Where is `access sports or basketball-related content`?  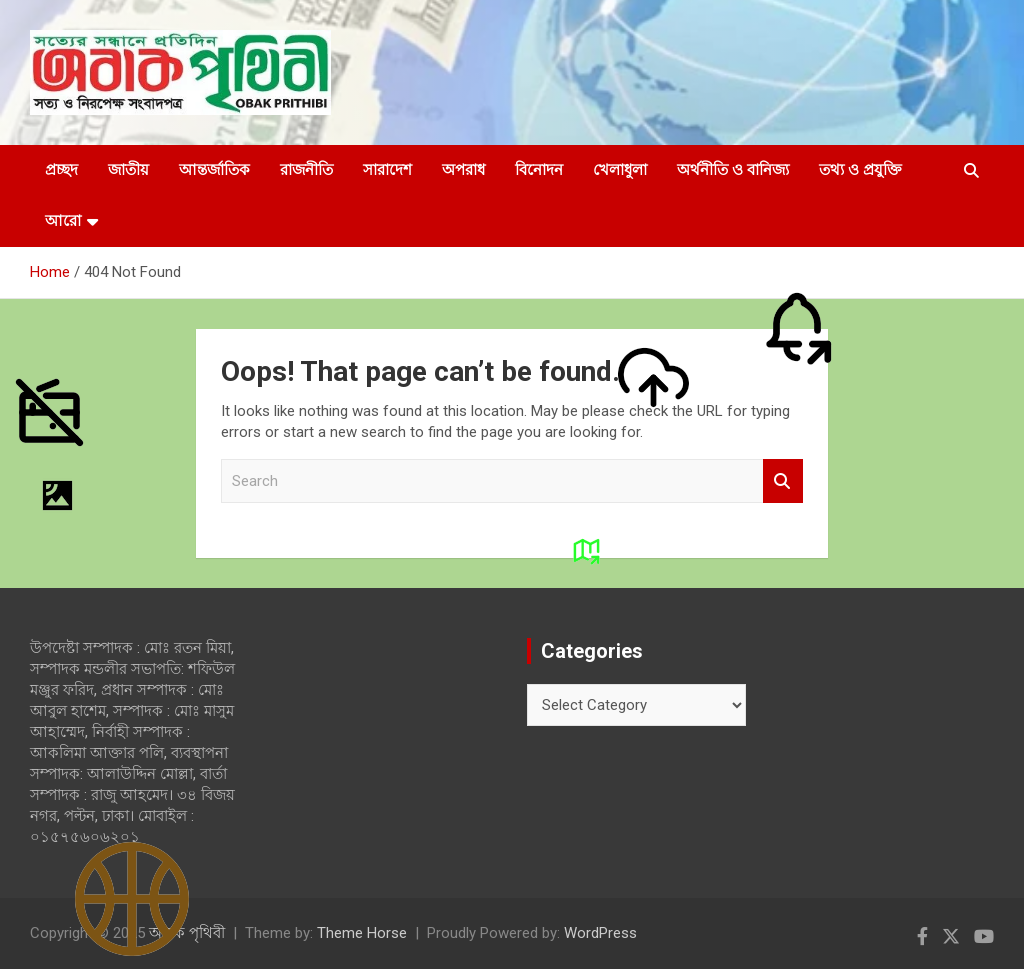 access sports or basketball-related content is located at coordinates (132, 899).